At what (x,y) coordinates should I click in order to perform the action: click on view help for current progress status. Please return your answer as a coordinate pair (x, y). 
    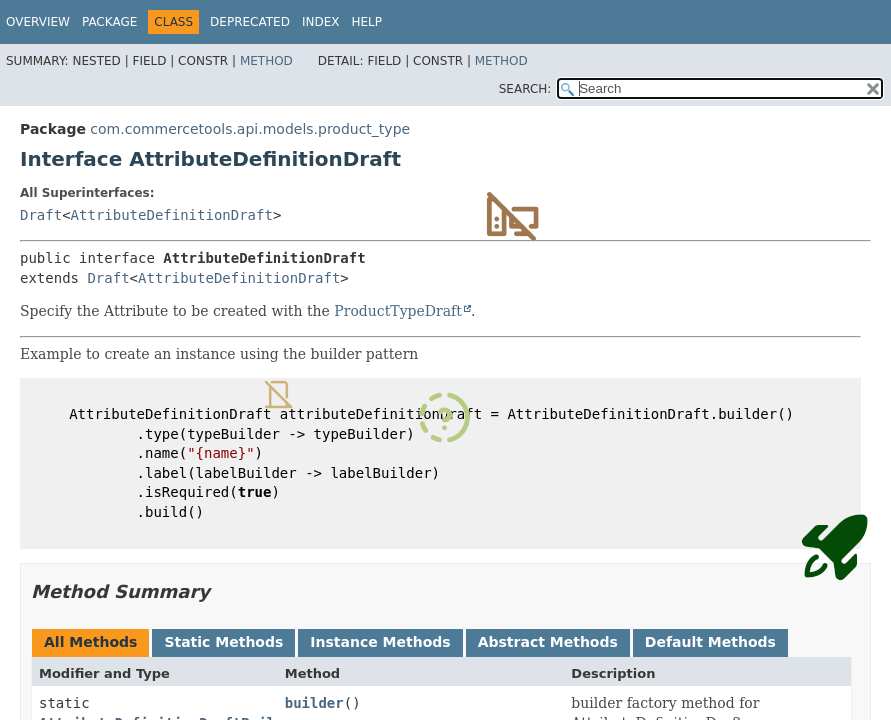
    Looking at the image, I should click on (444, 417).